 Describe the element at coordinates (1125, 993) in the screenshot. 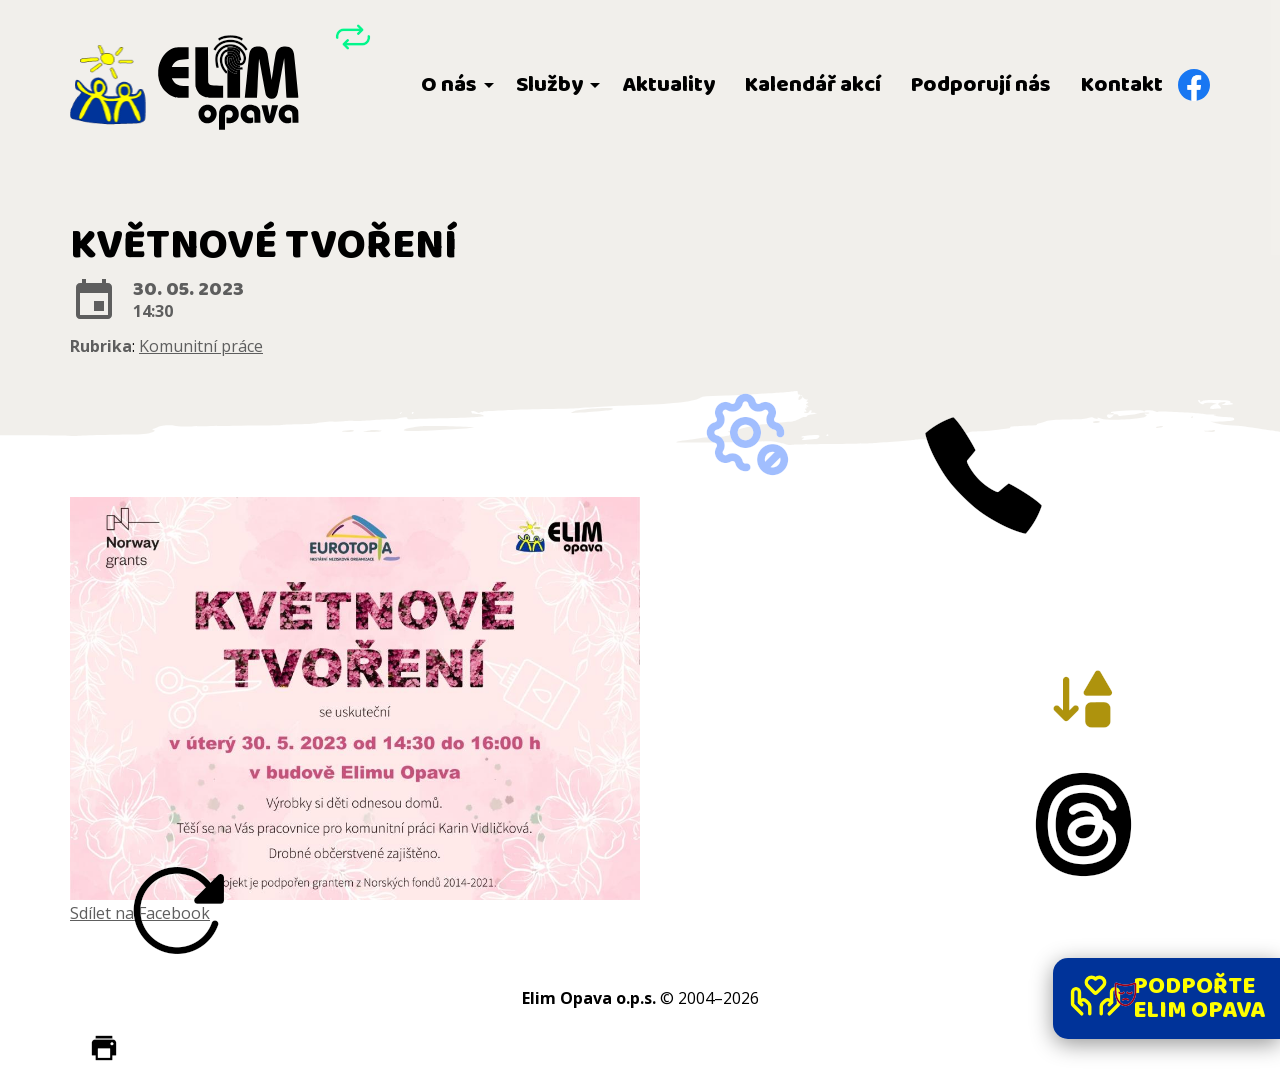

I see `indicates sad or negative mood/emotion` at that location.